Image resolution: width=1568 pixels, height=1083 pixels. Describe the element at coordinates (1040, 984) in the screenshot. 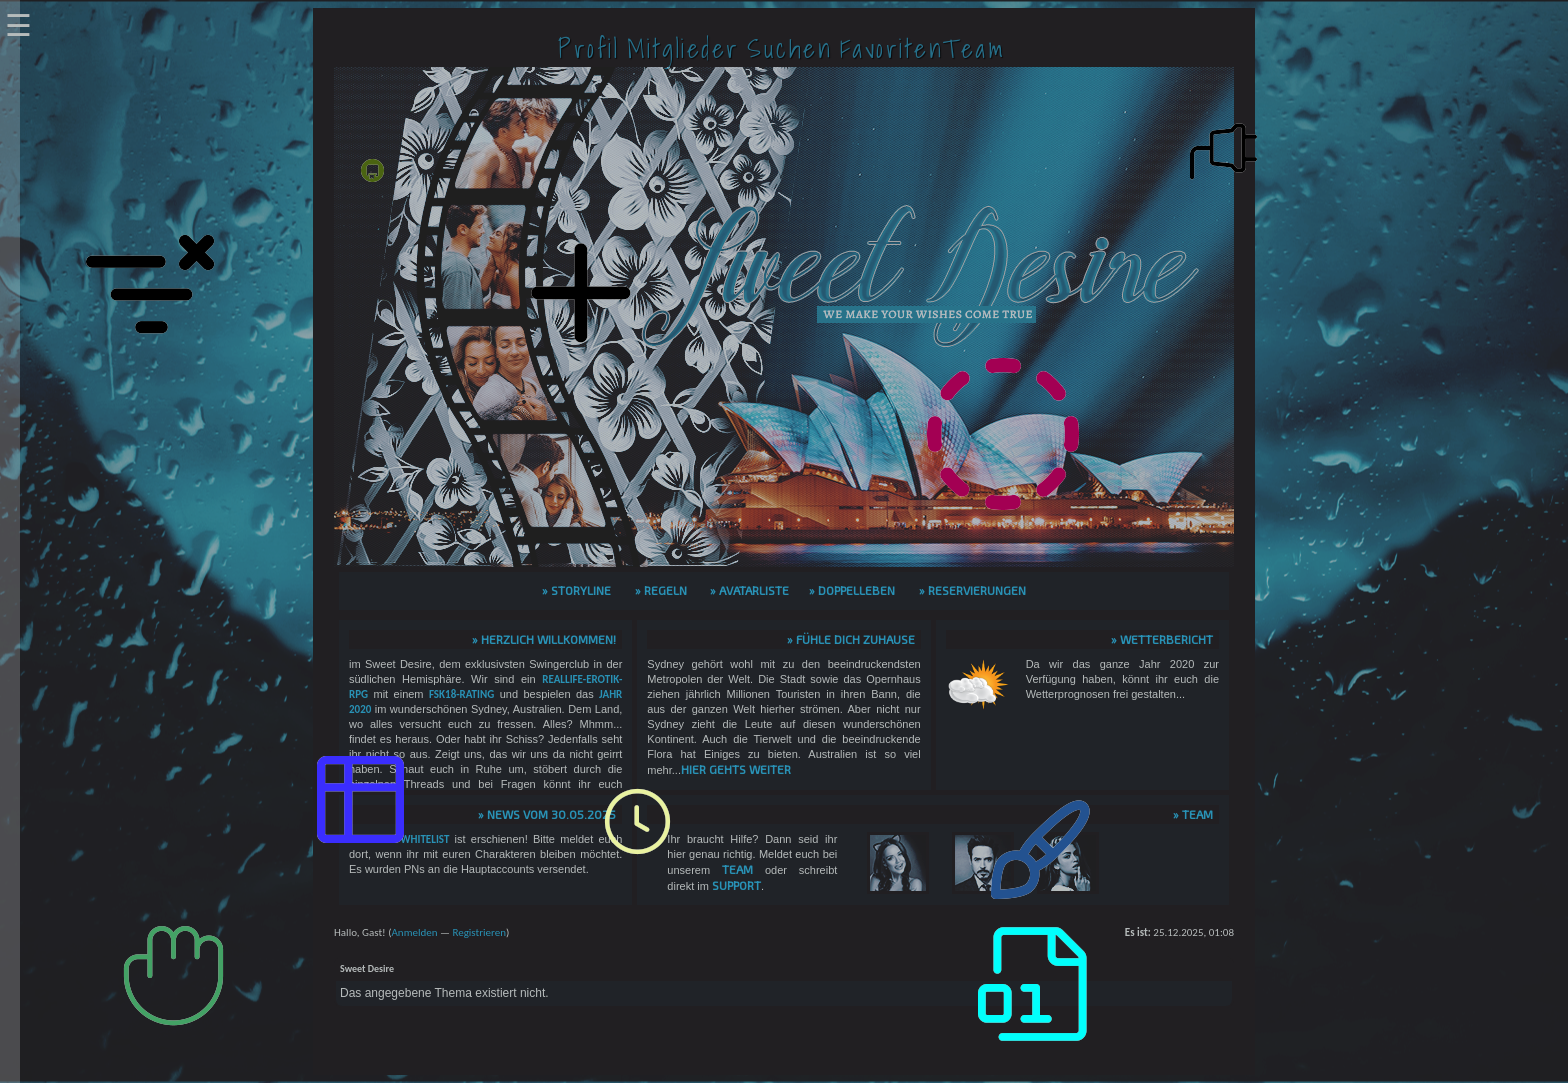

I see `view or open a binary file` at that location.